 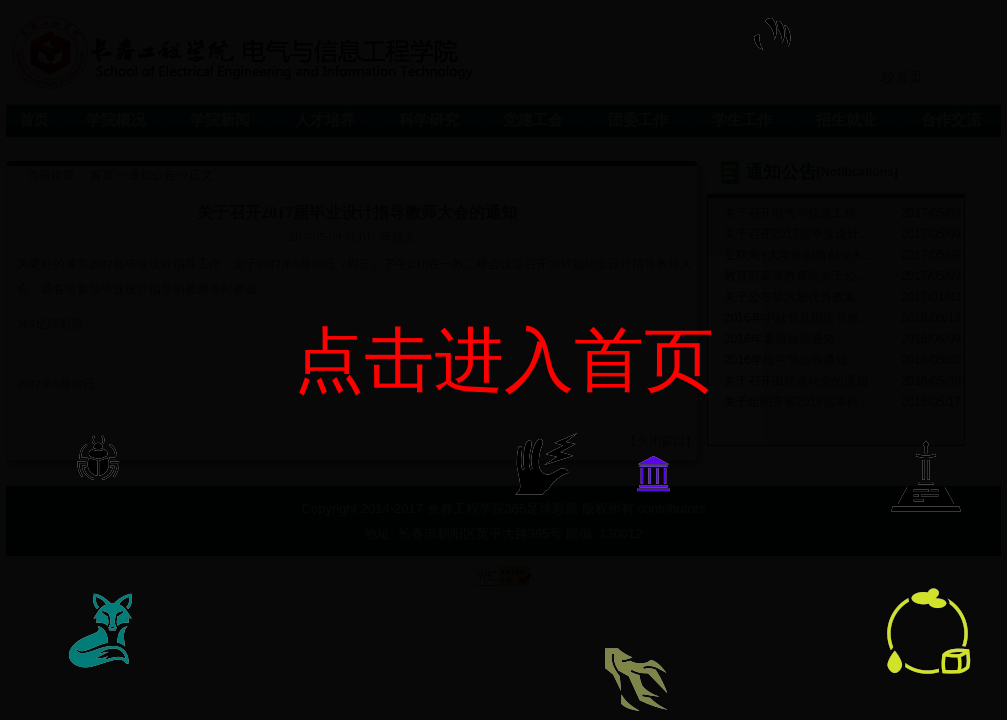 What do you see at coordinates (636, 679) in the screenshot?
I see `a plant root or organic growth element` at bounding box center [636, 679].